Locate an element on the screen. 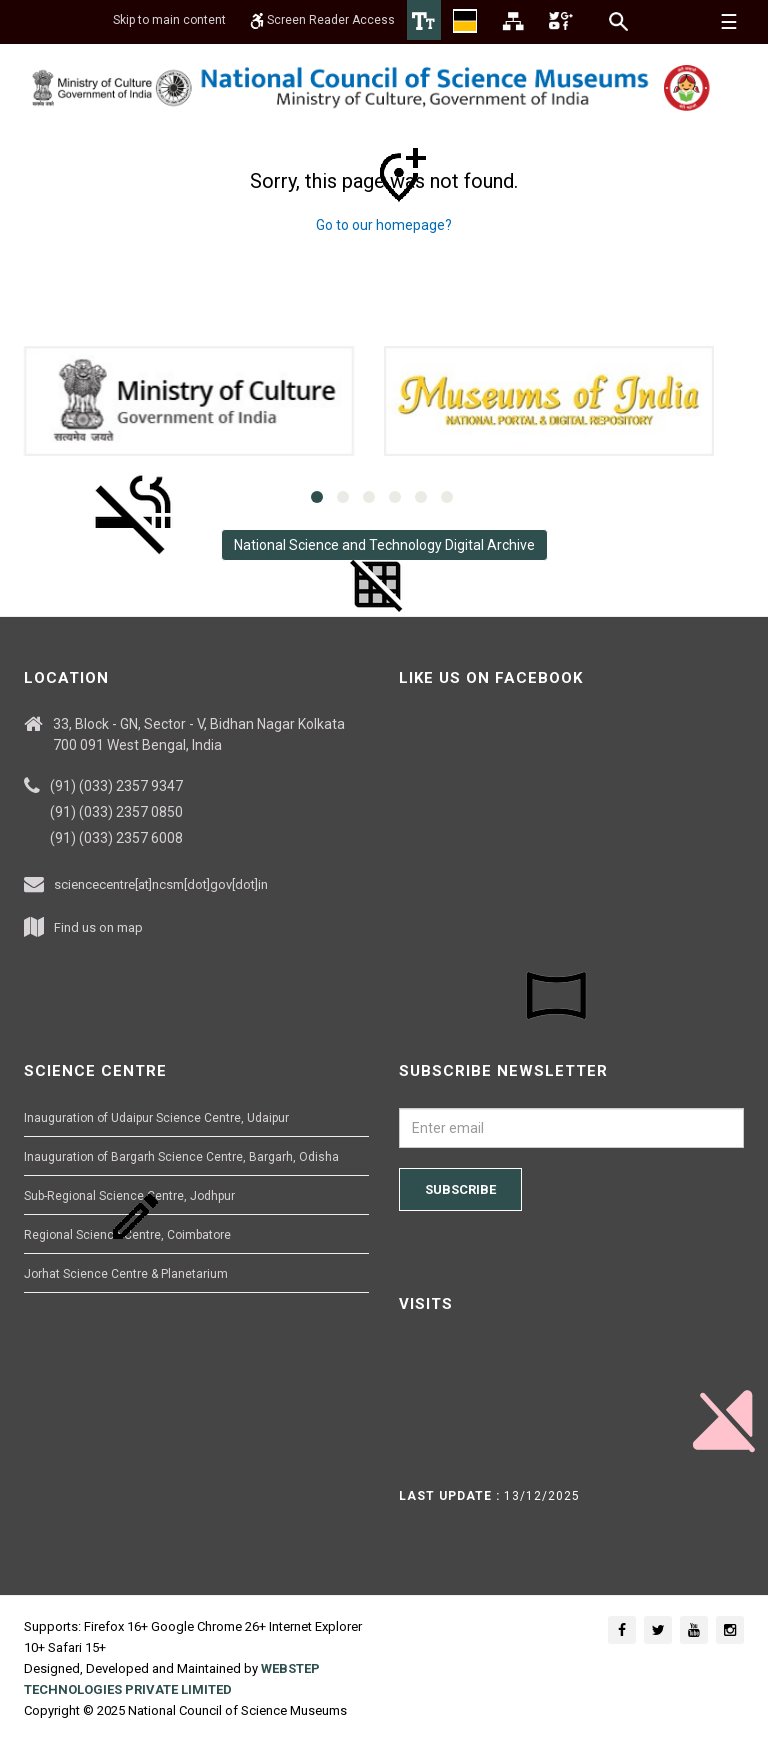 The height and width of the screenshot is (1741, 768). no cellular signal available is located at coordinates (727, 1422).